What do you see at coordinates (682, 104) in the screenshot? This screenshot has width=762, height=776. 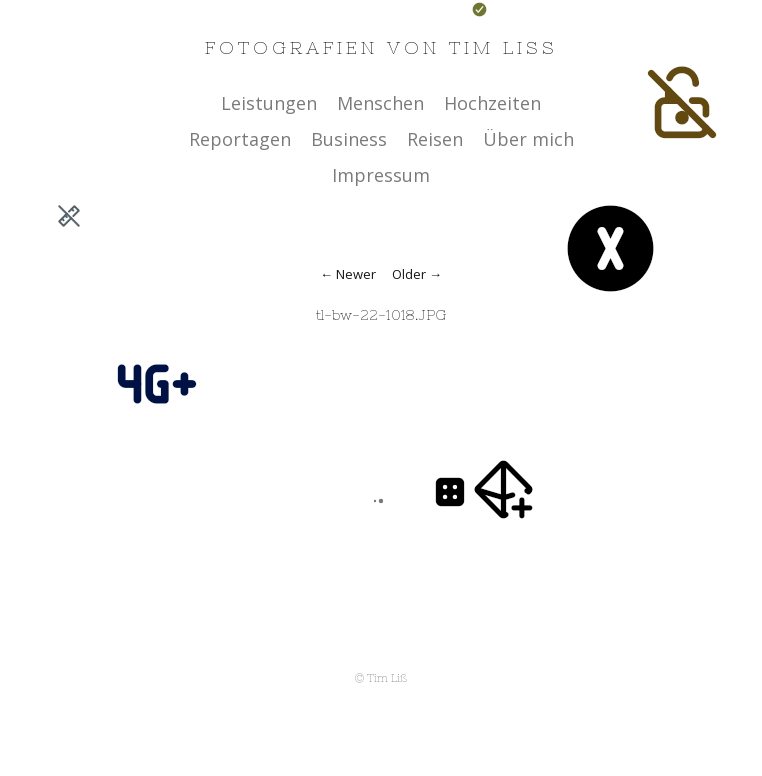 I see `unlock feature is unavailable or disabled` at bounding box center [682, 104].